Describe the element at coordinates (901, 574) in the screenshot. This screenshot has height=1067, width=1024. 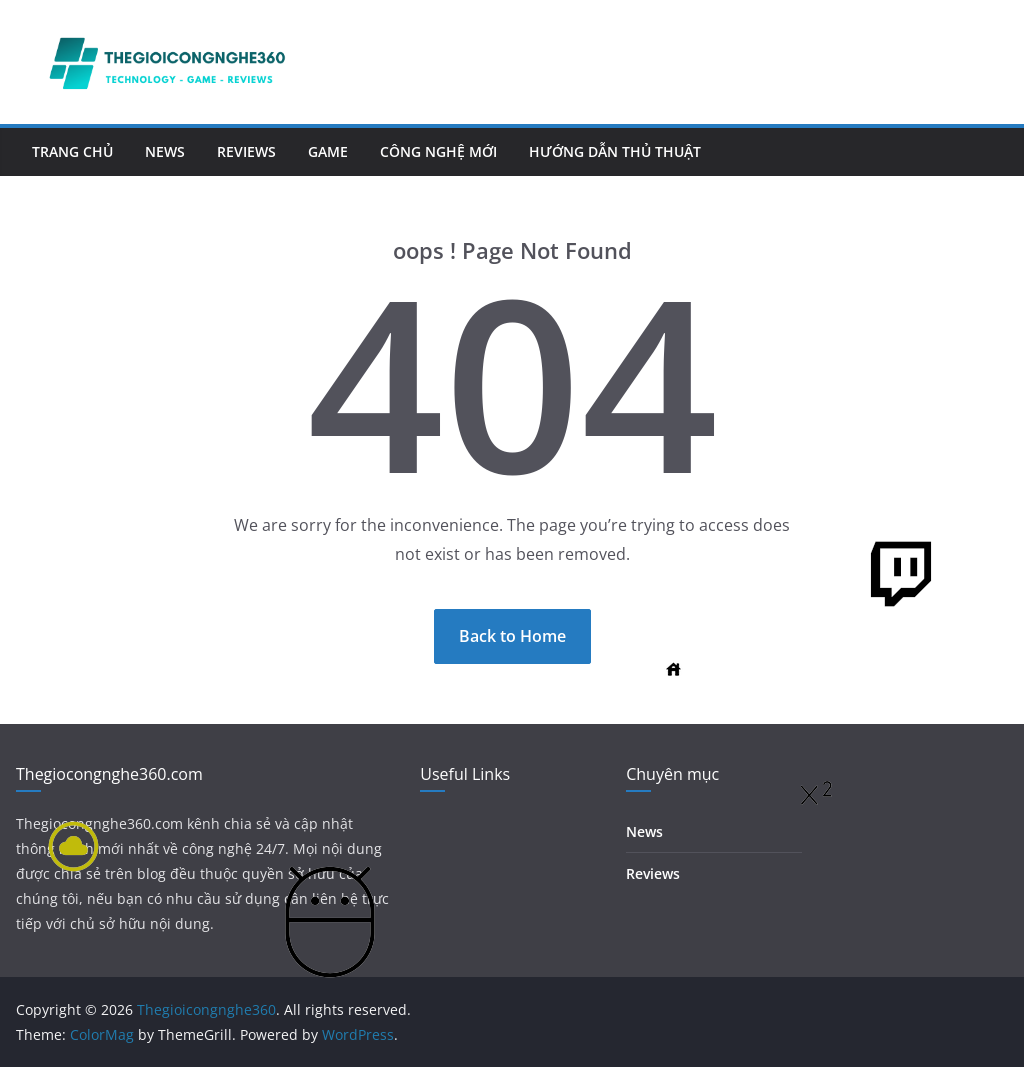
I see `open Twitch app` at that location.